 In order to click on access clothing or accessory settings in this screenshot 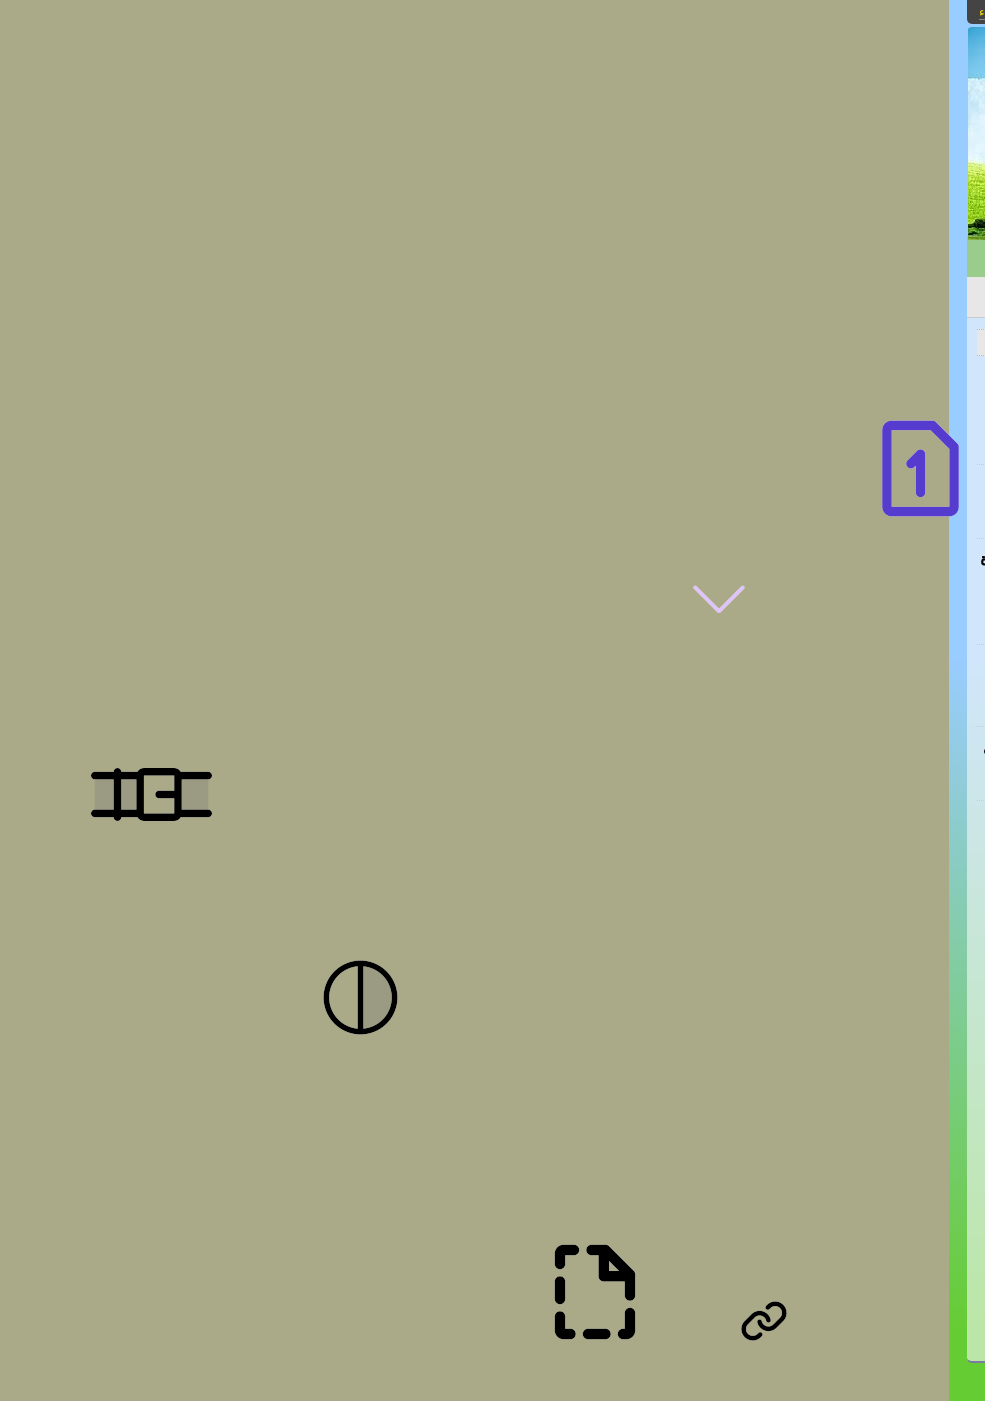, I will do `click(151, 794)`.